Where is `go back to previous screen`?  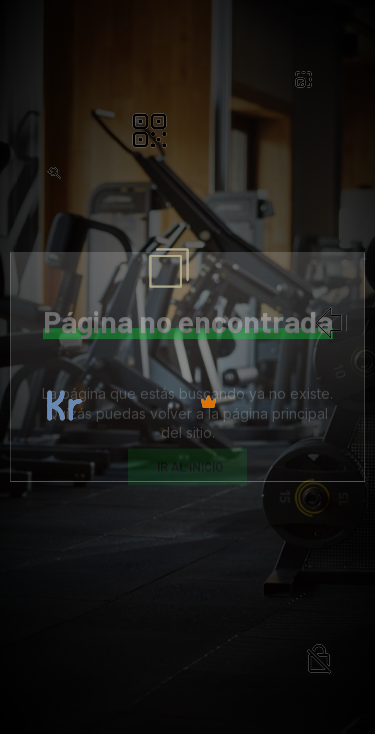 go back to previous screen is located at coordinates (332, 323).